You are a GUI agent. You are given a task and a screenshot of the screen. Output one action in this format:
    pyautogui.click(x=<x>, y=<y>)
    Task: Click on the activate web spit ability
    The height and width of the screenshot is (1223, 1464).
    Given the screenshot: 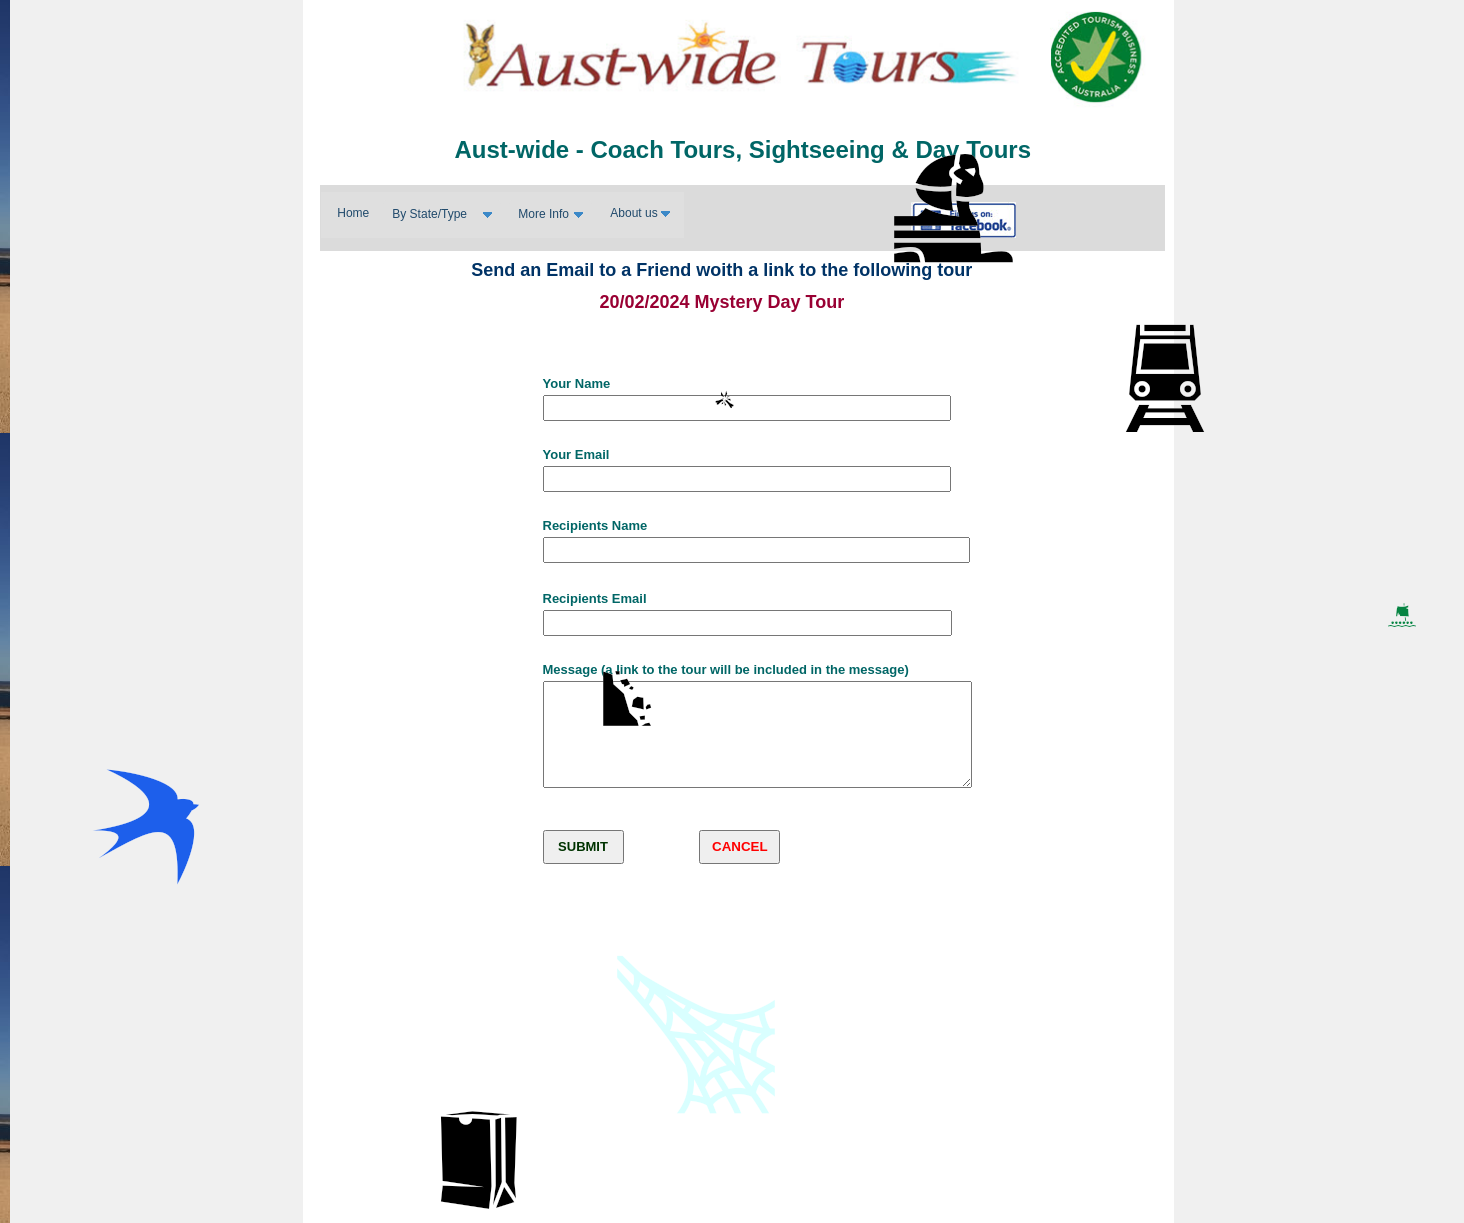 What is the action you would take?
    pyautogui.click(x=695, y=1035)
    